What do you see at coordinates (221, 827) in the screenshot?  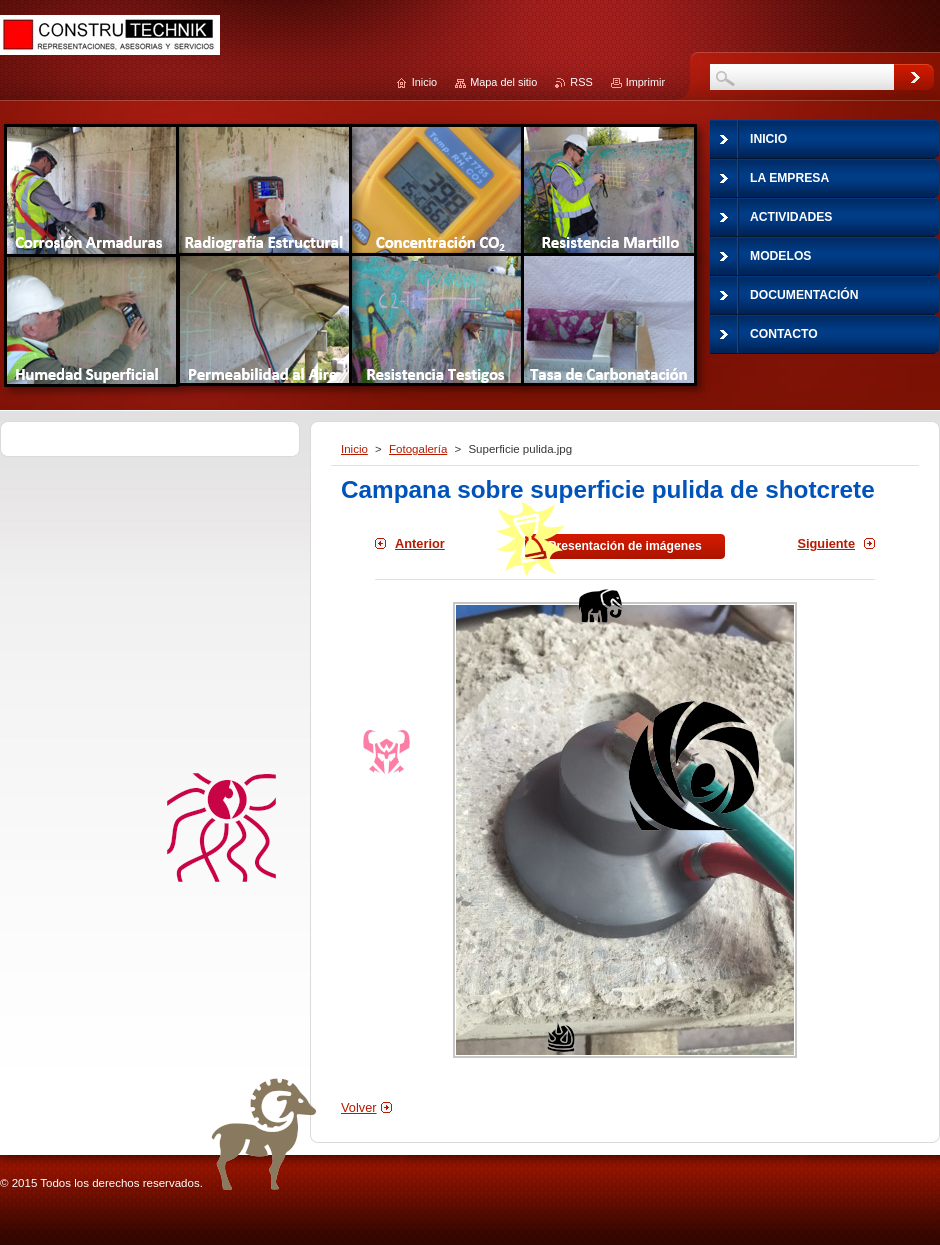 I see `select tentacle monster enemy type` at bounding box center [221, 827].